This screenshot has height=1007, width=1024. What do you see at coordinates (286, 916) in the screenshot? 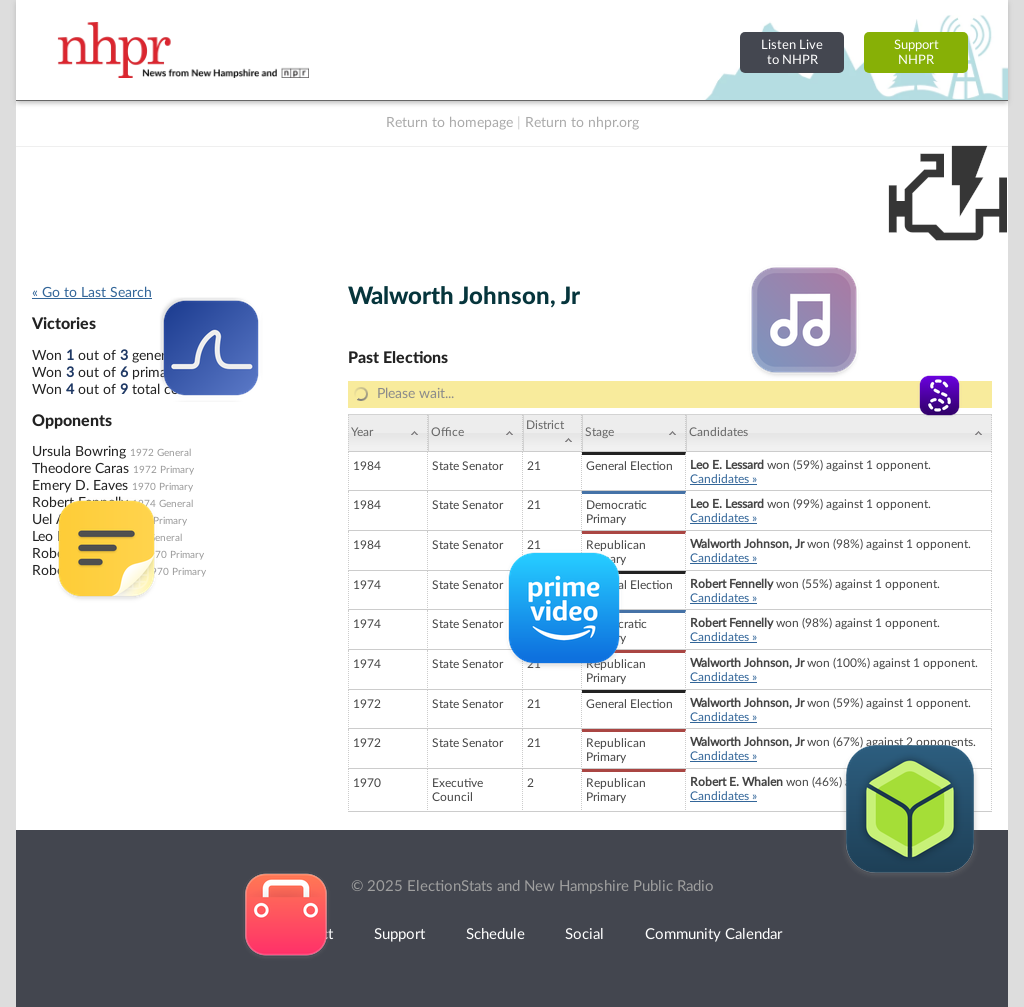
I see `open the utilities folder` at bounding box center [286, 916].